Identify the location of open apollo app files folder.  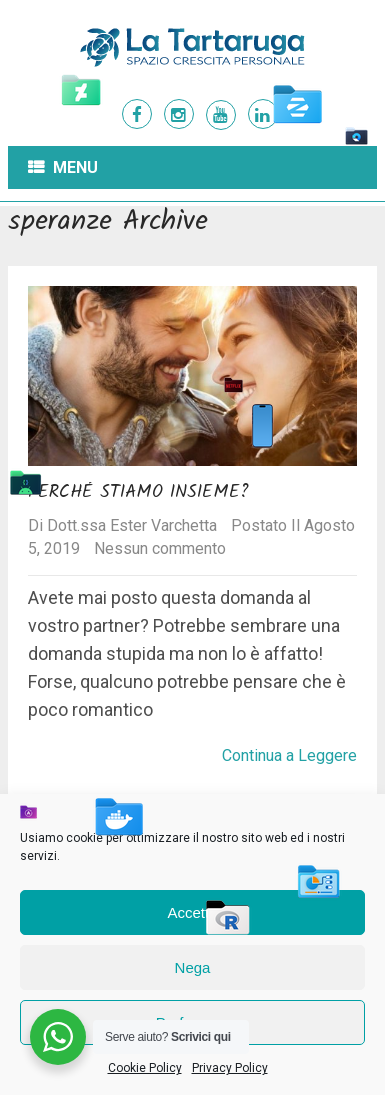
(28, 812).